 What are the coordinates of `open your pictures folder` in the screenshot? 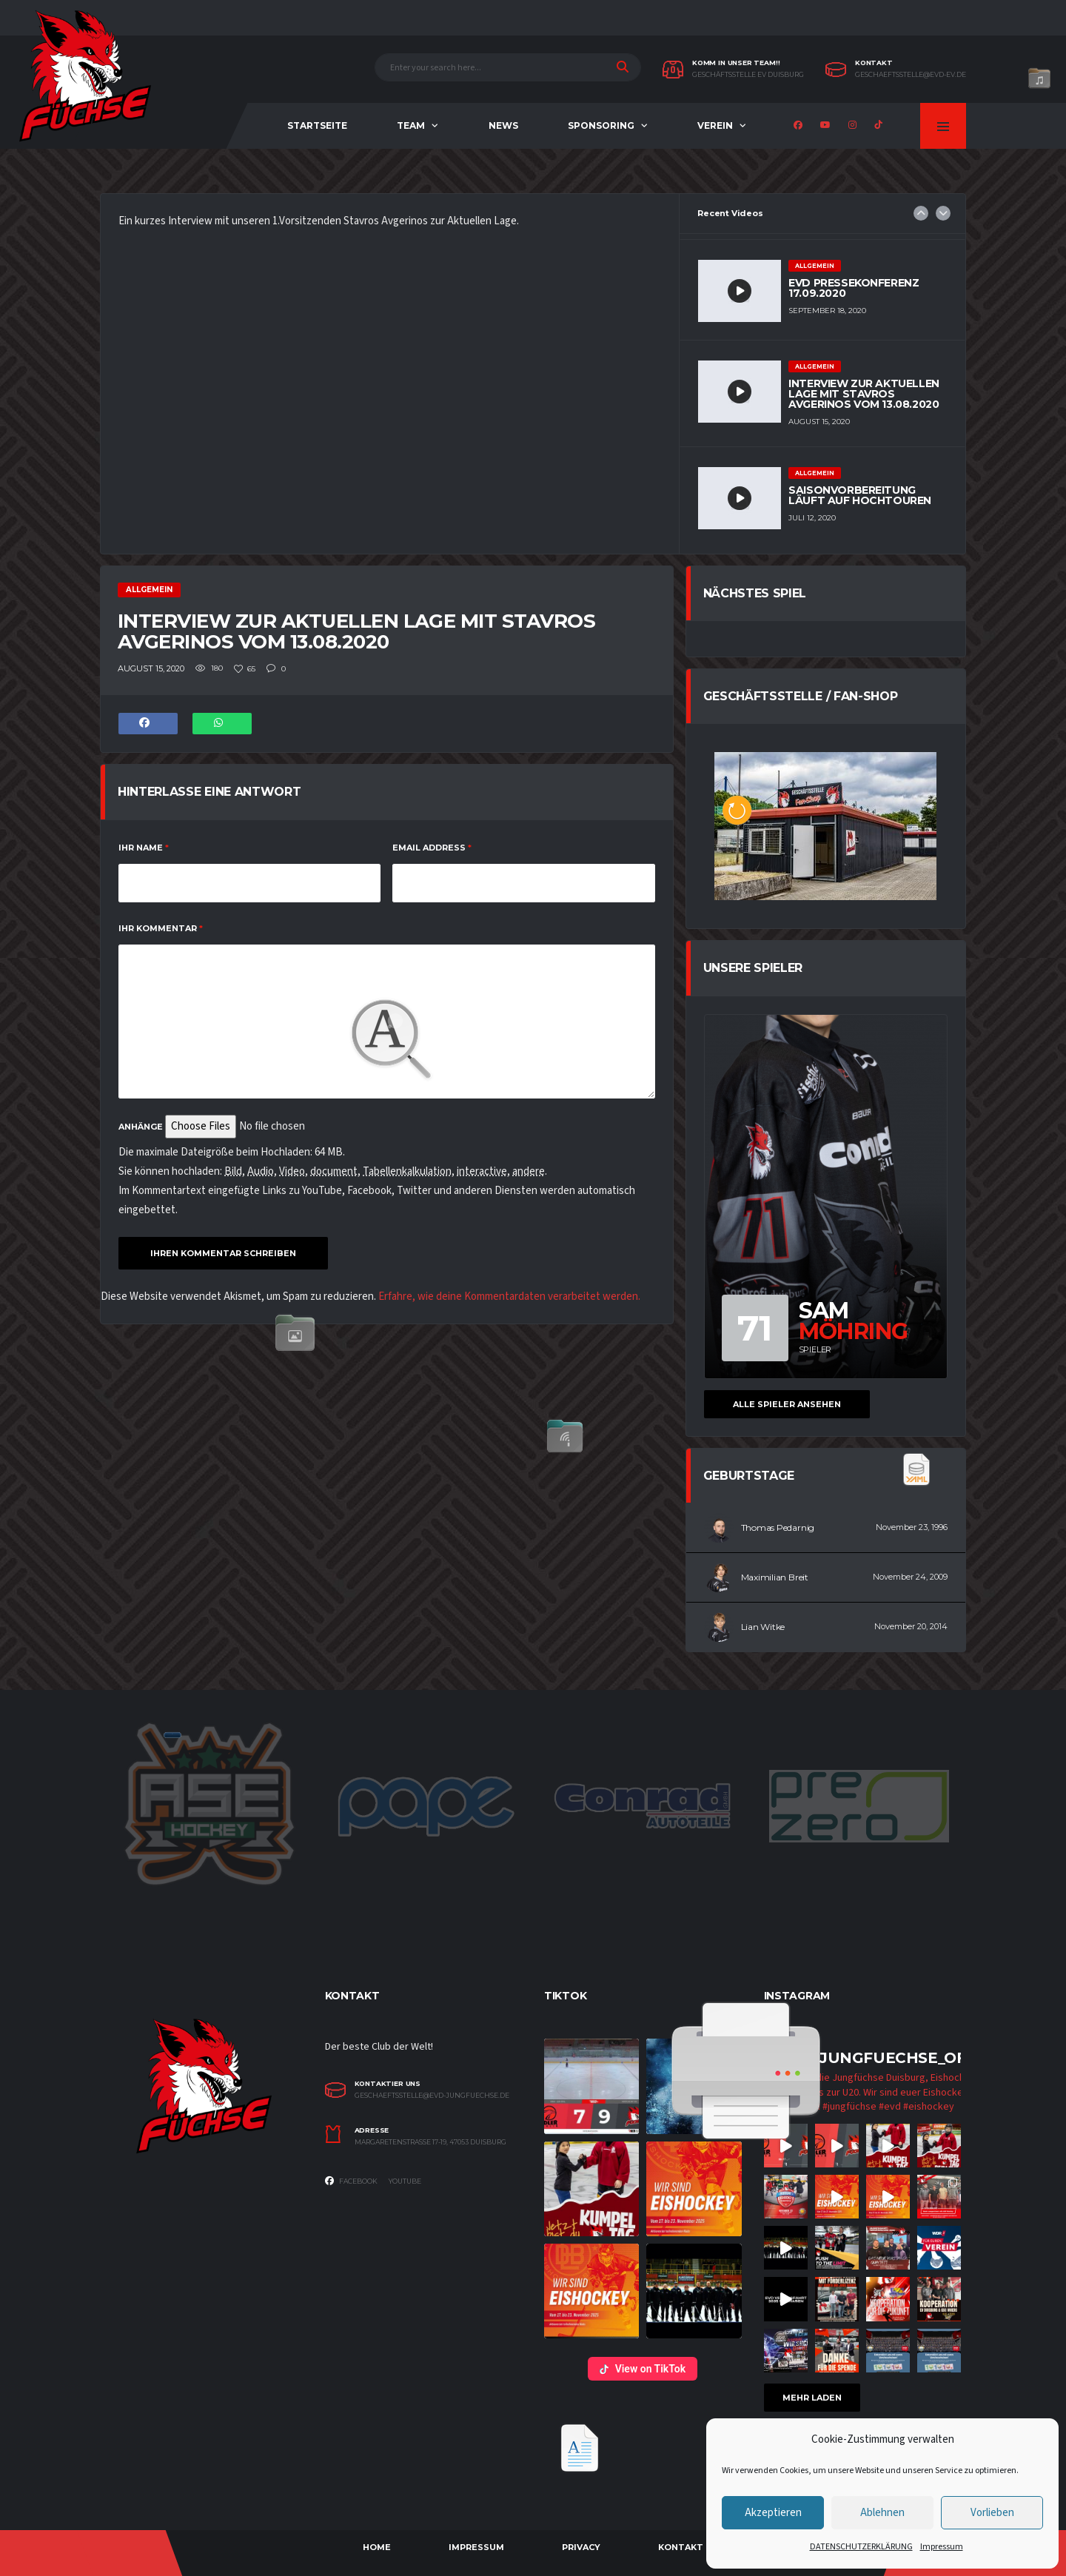 It's located at (295, 1332).